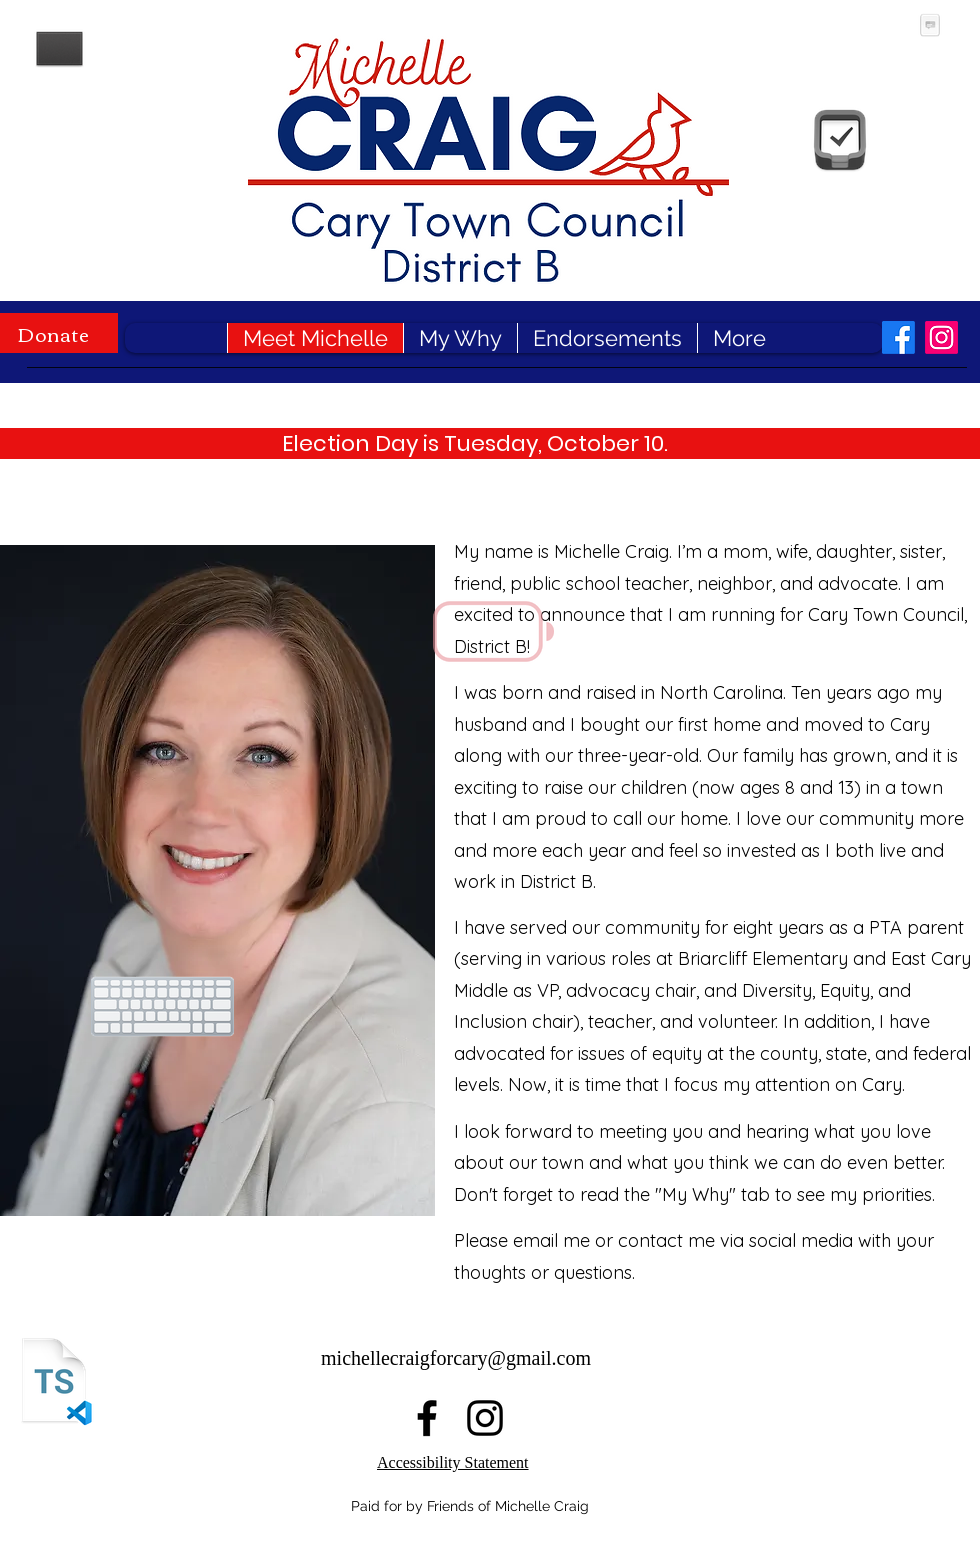  What do you see at coordinates (162, 1006) in the screenshot?
I see `access keyboard settings` at bounding box center [162, 1006].